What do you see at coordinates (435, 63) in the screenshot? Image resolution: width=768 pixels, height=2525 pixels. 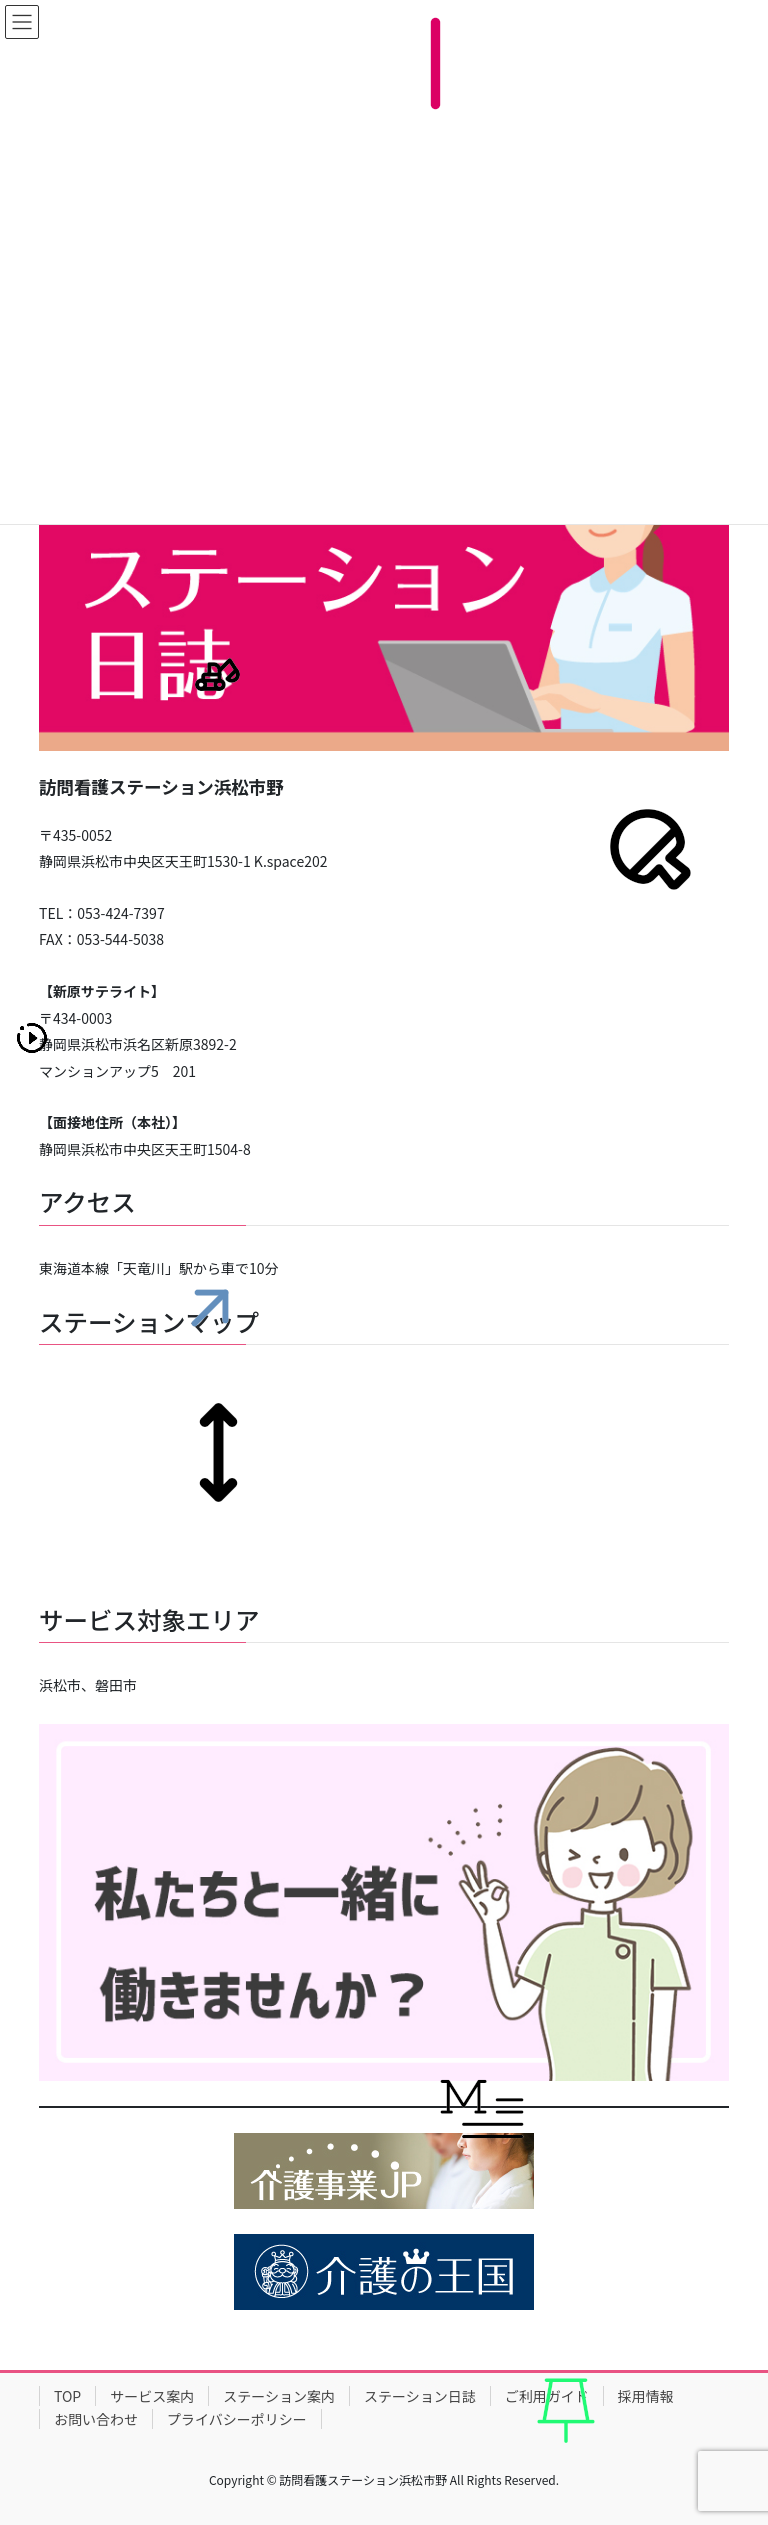 I see `vertical divider or separator between UI elements` at bounding box center [435, 63].